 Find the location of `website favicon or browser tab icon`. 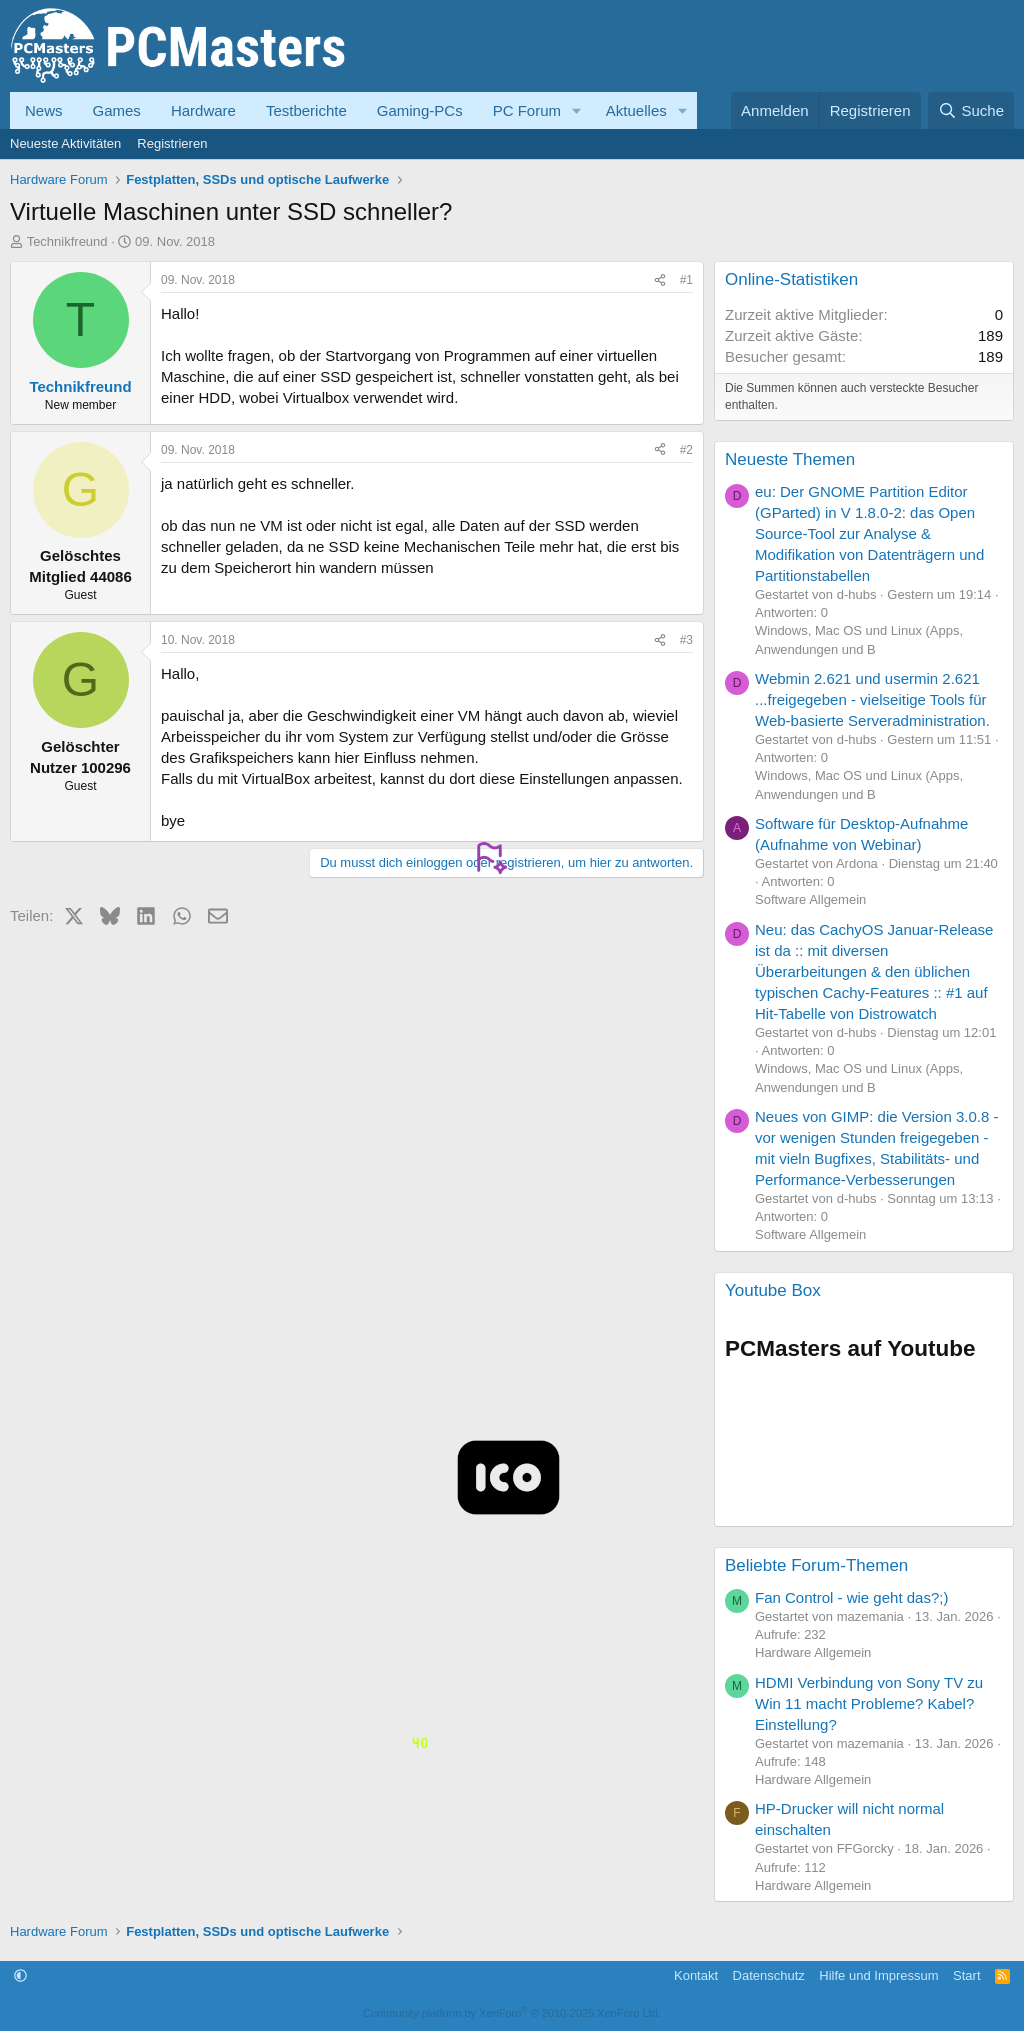

website favicon or browser tab icon is located at coordinates (508, 1477).